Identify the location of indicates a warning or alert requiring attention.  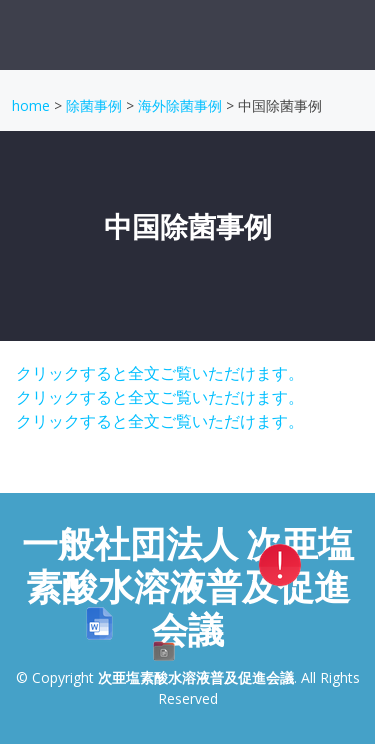
(280, 565).